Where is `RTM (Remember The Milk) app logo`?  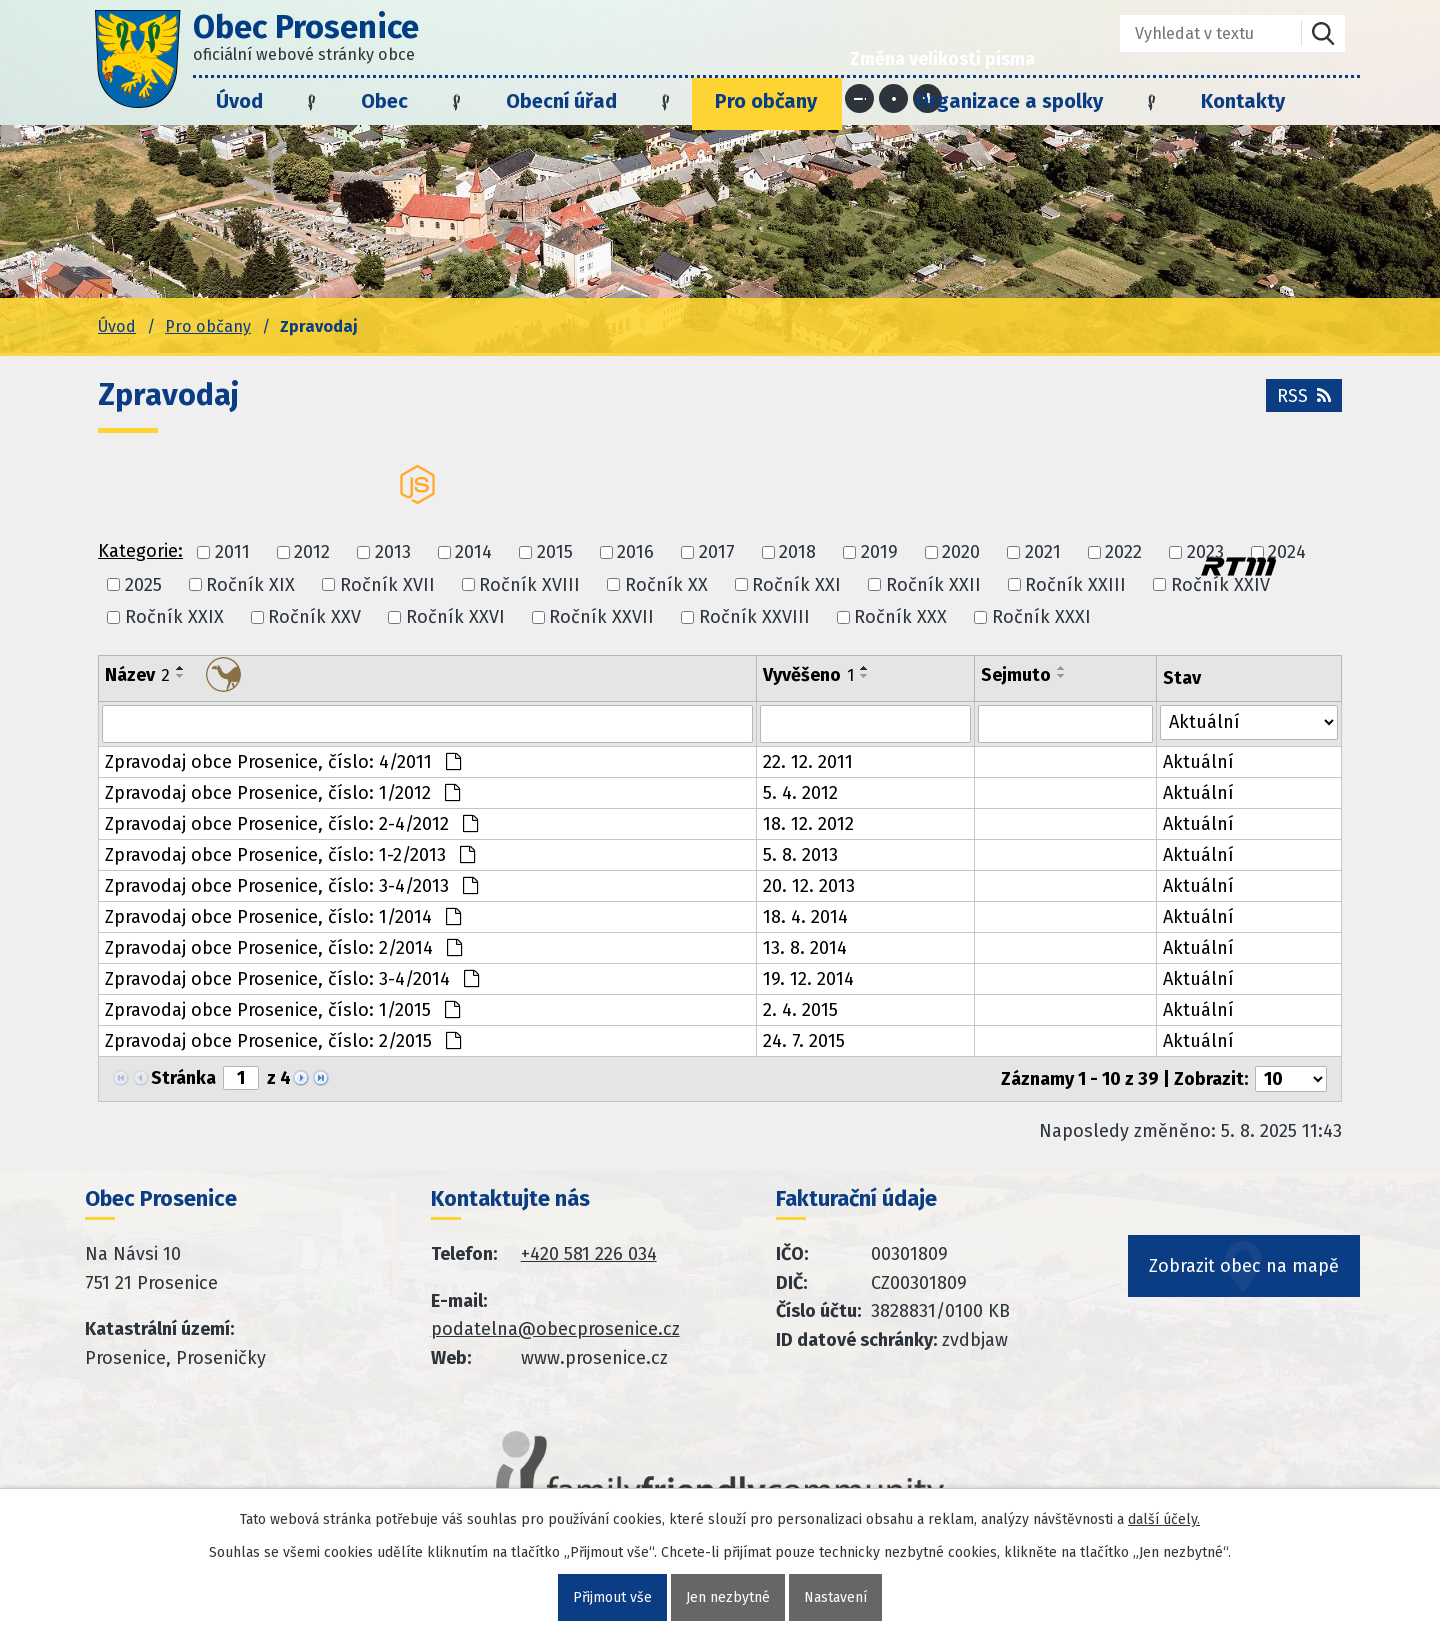
RTM (Remember The Milk) app logo is located at coordinates (1238, 566).